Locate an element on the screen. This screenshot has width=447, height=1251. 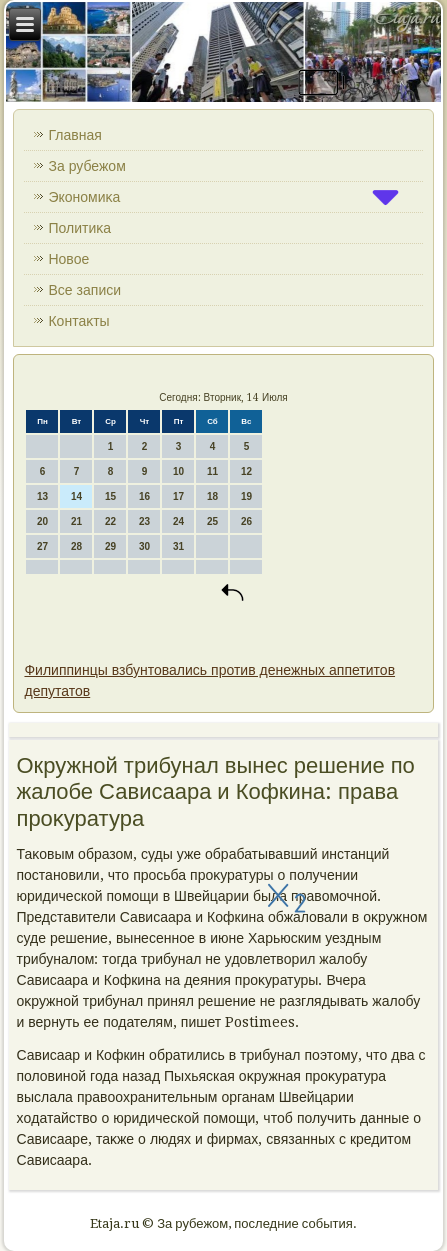
reply to a message is located at coordinates (232, 592).